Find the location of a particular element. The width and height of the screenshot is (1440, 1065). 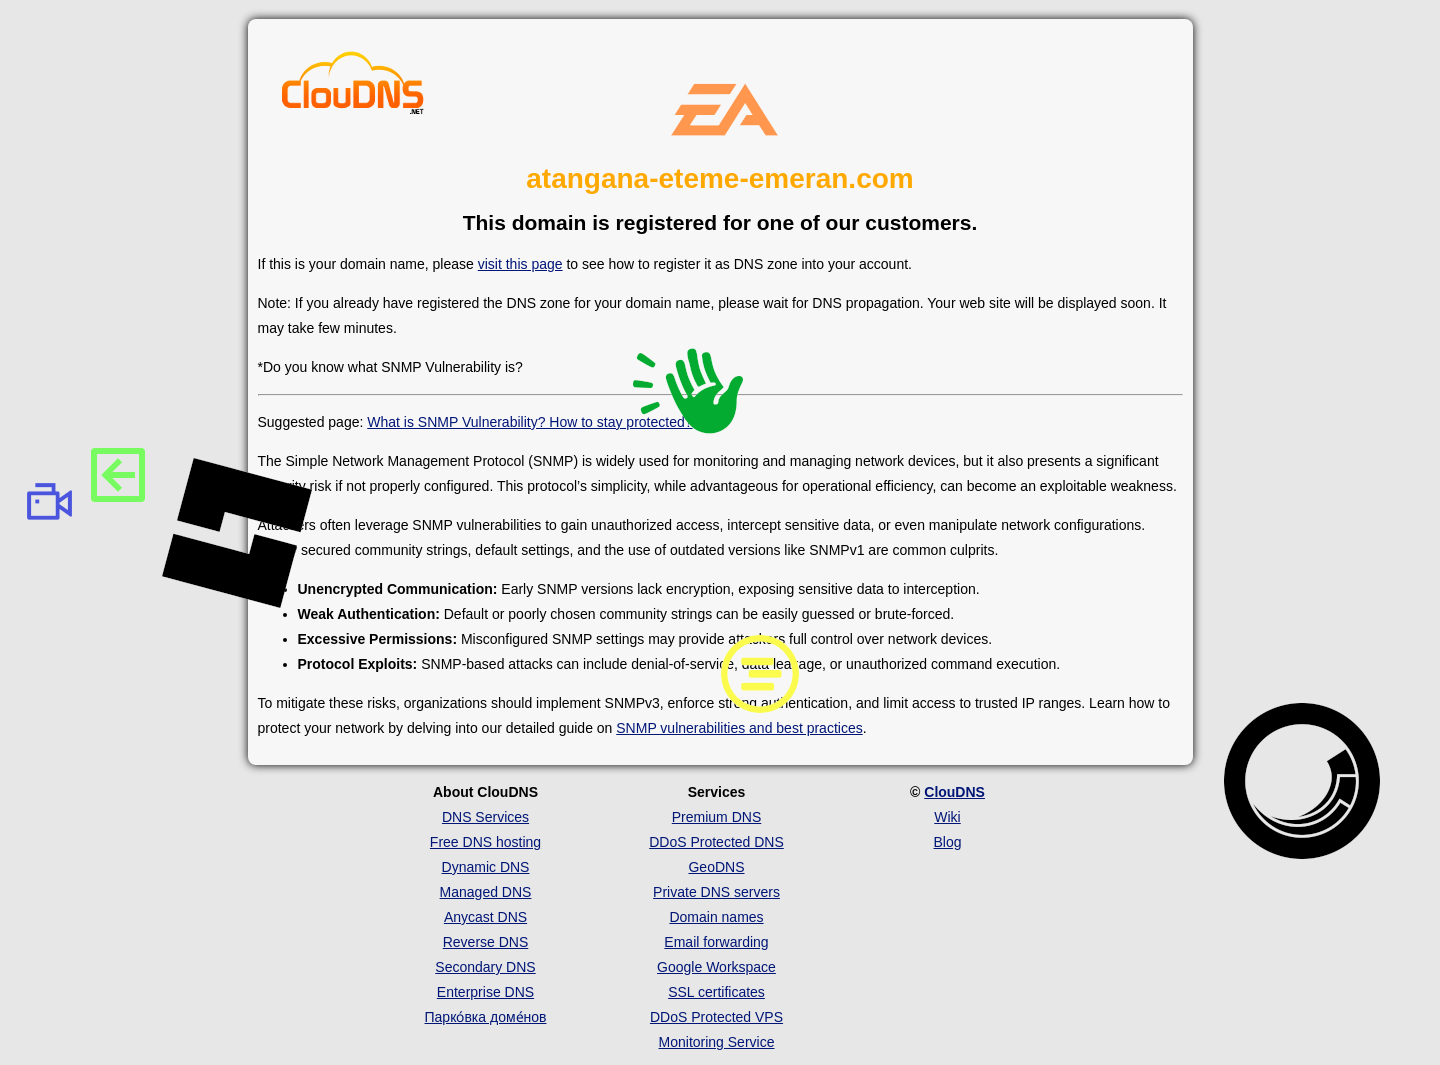

open Roblox Studio is located at coordinates (237, 533).